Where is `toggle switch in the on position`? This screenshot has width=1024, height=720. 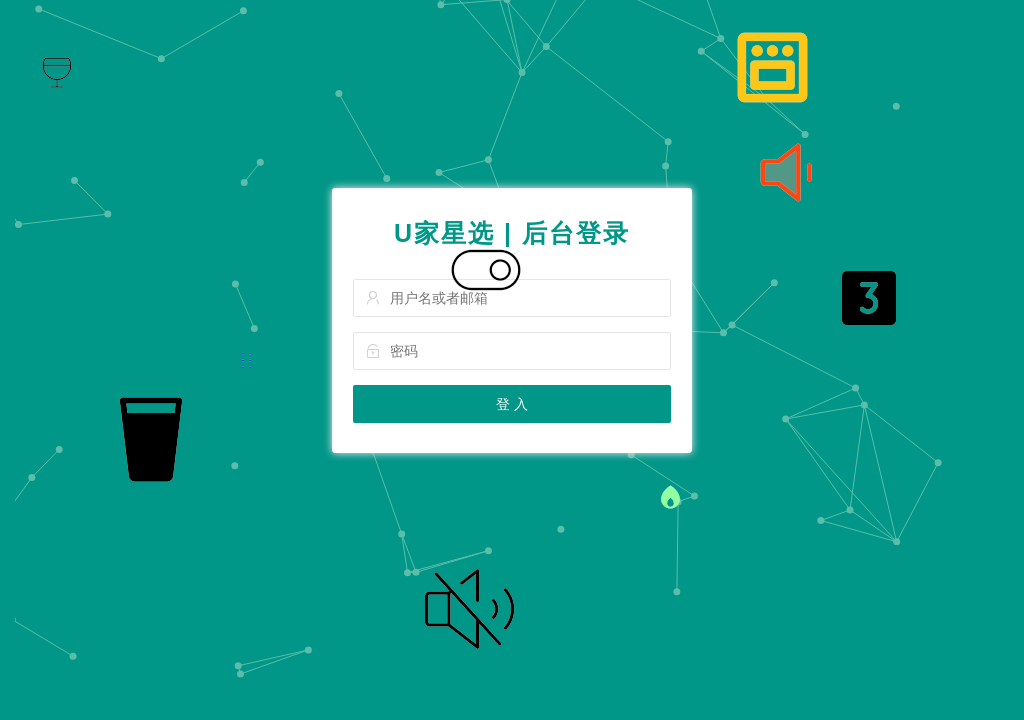 toggle switch in the on position is located at coordinates (486, 270).